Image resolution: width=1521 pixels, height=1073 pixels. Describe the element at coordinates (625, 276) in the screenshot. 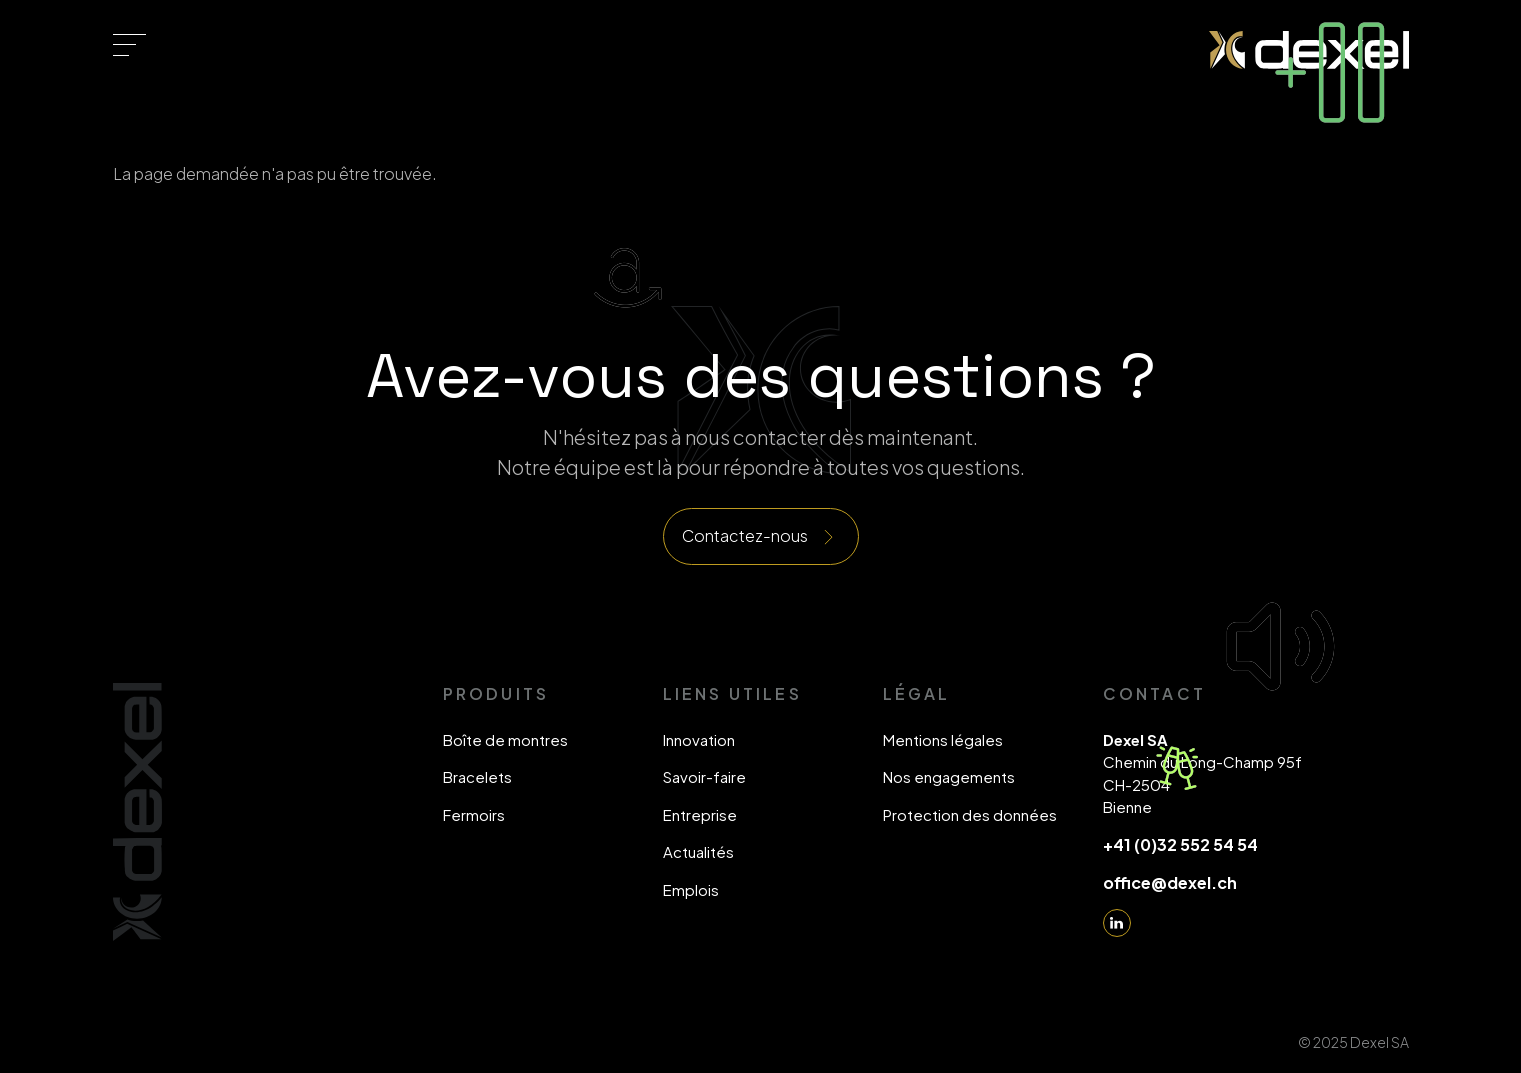

I see `visit amazon.com` at that location.